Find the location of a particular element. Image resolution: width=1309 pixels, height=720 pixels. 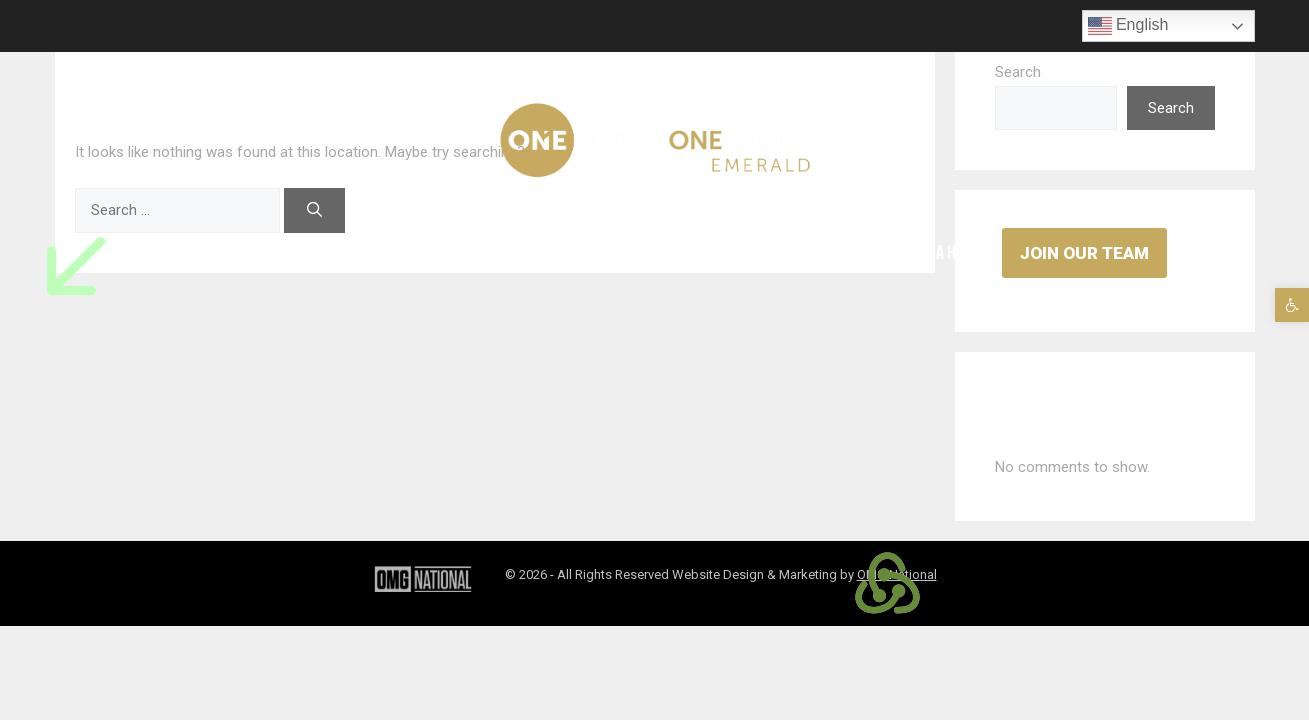

redux state management library logo is located at coordinates (887, 584).